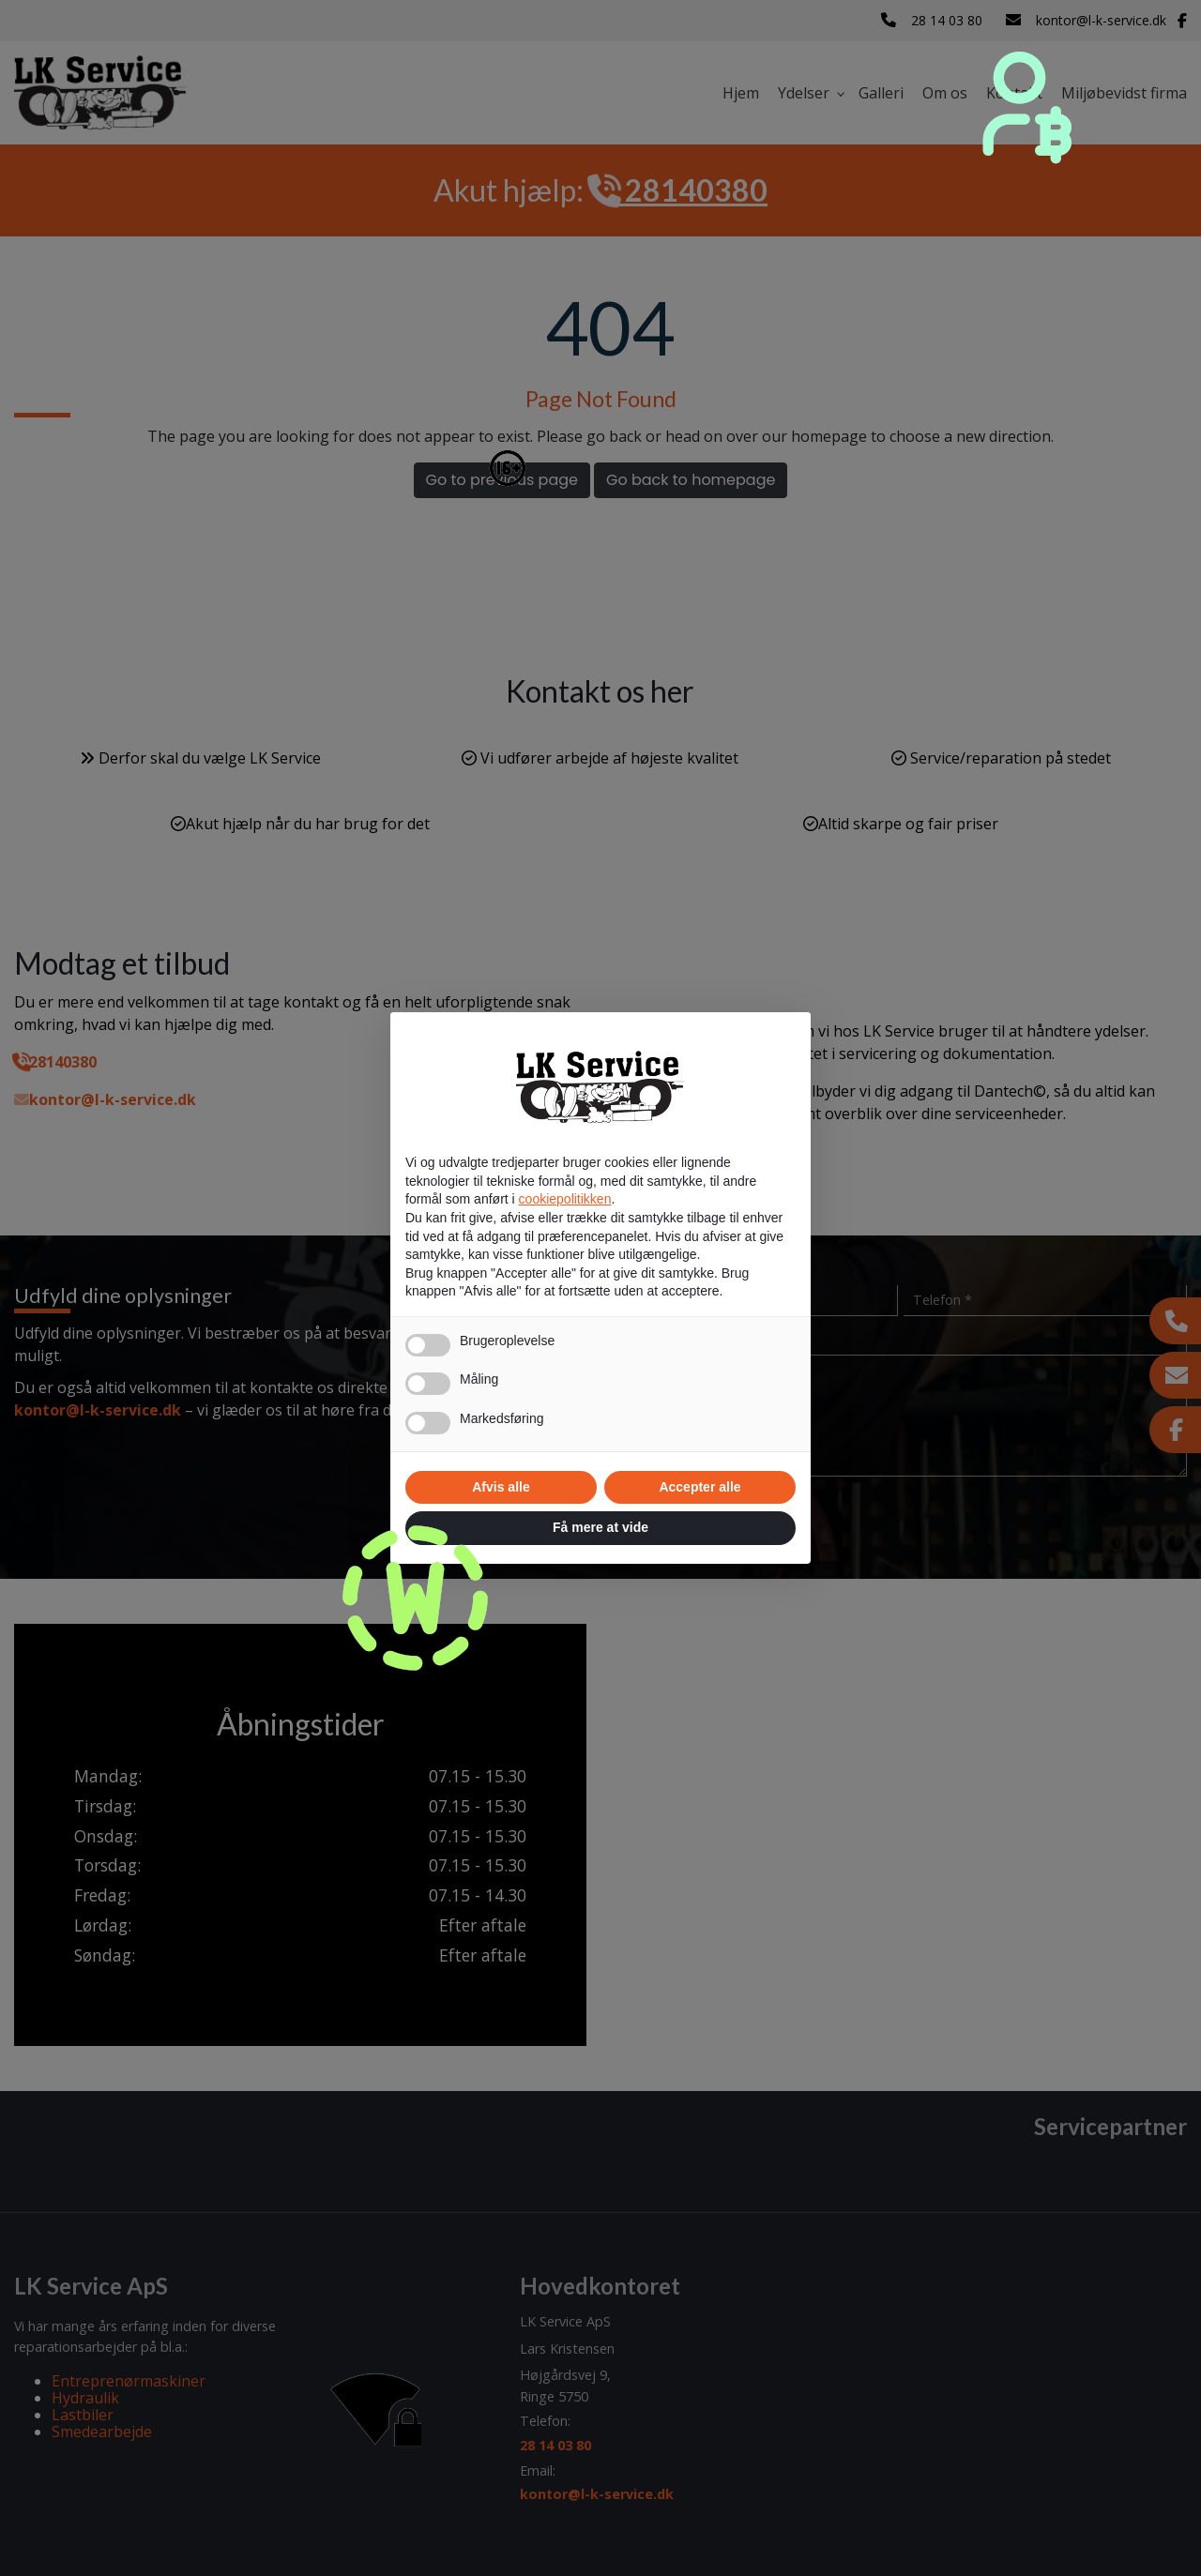  I want to click on indicates a pending or in-progress word processor document, so click(415, 1598).